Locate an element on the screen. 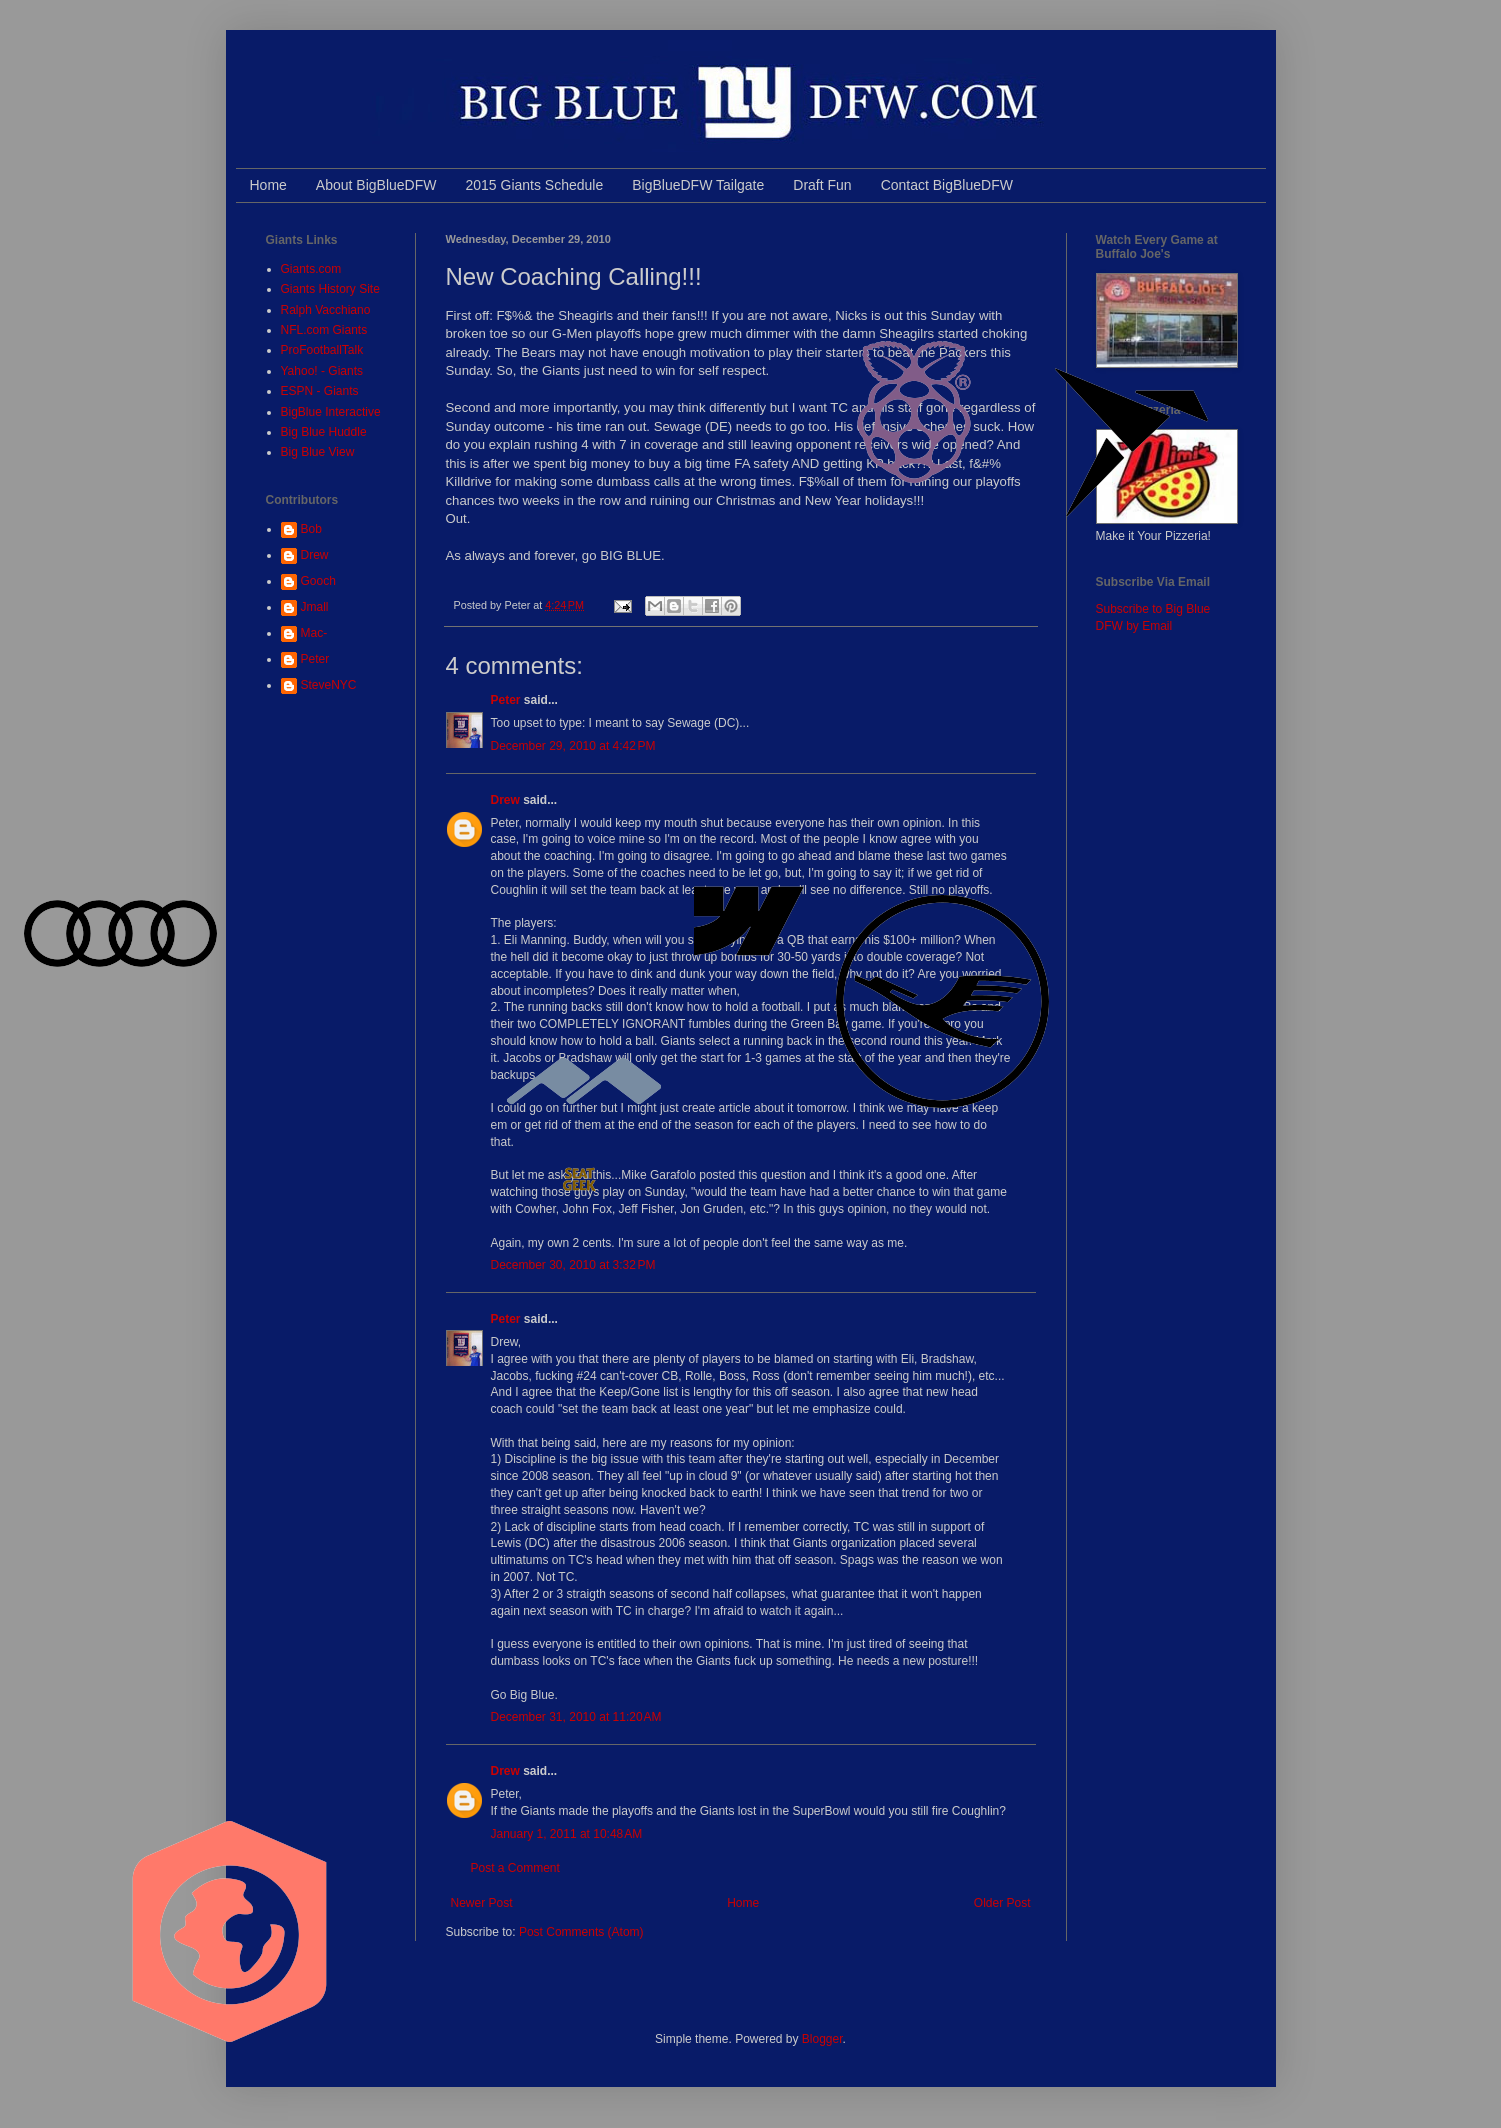 This screenshot has height=2128, width=1501. open Webflow website or application is located at coordinates (749, 921).